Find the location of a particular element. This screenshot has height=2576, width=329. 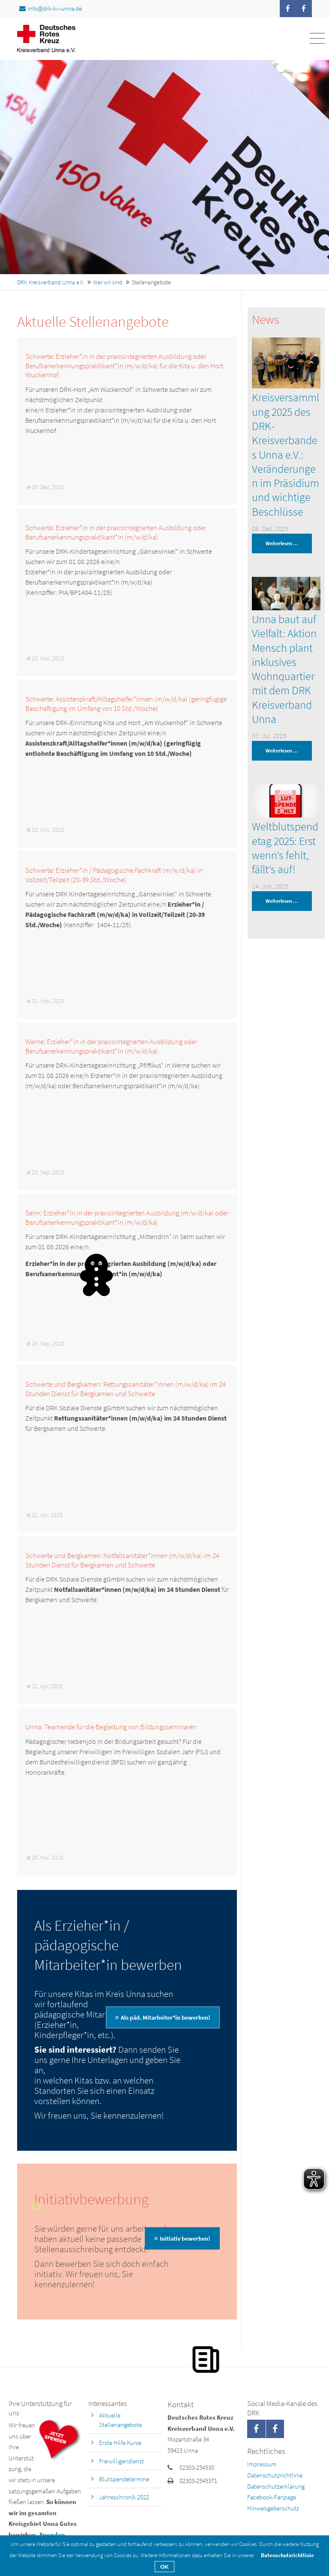

gingerbread man cookie icon is located at coordinates (96, 1275).